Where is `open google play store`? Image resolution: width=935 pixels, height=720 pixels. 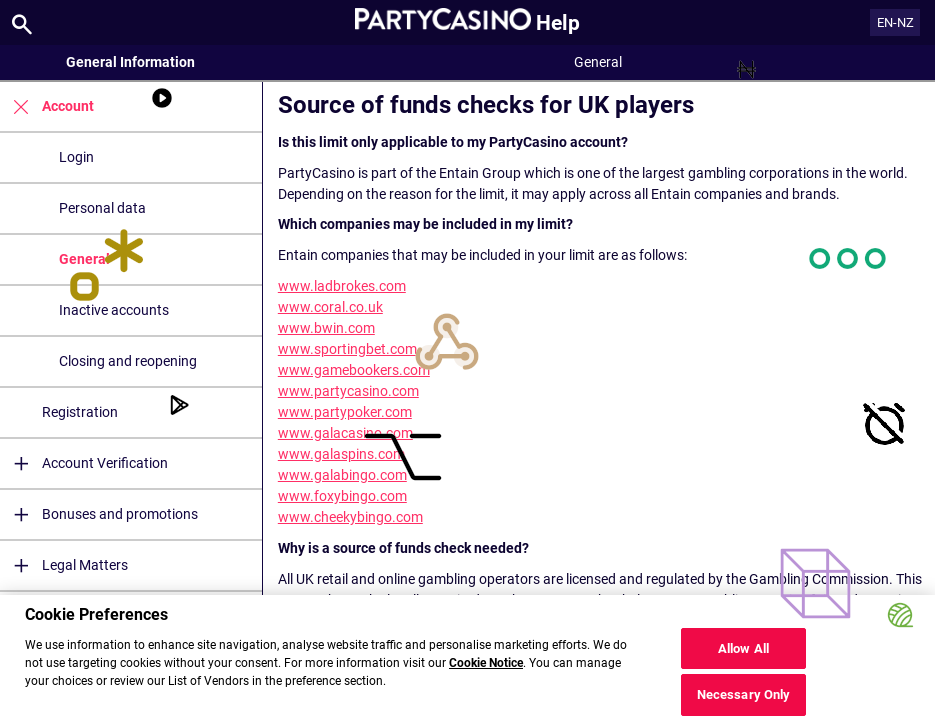 open google play store is located at coordinates (178, 405).